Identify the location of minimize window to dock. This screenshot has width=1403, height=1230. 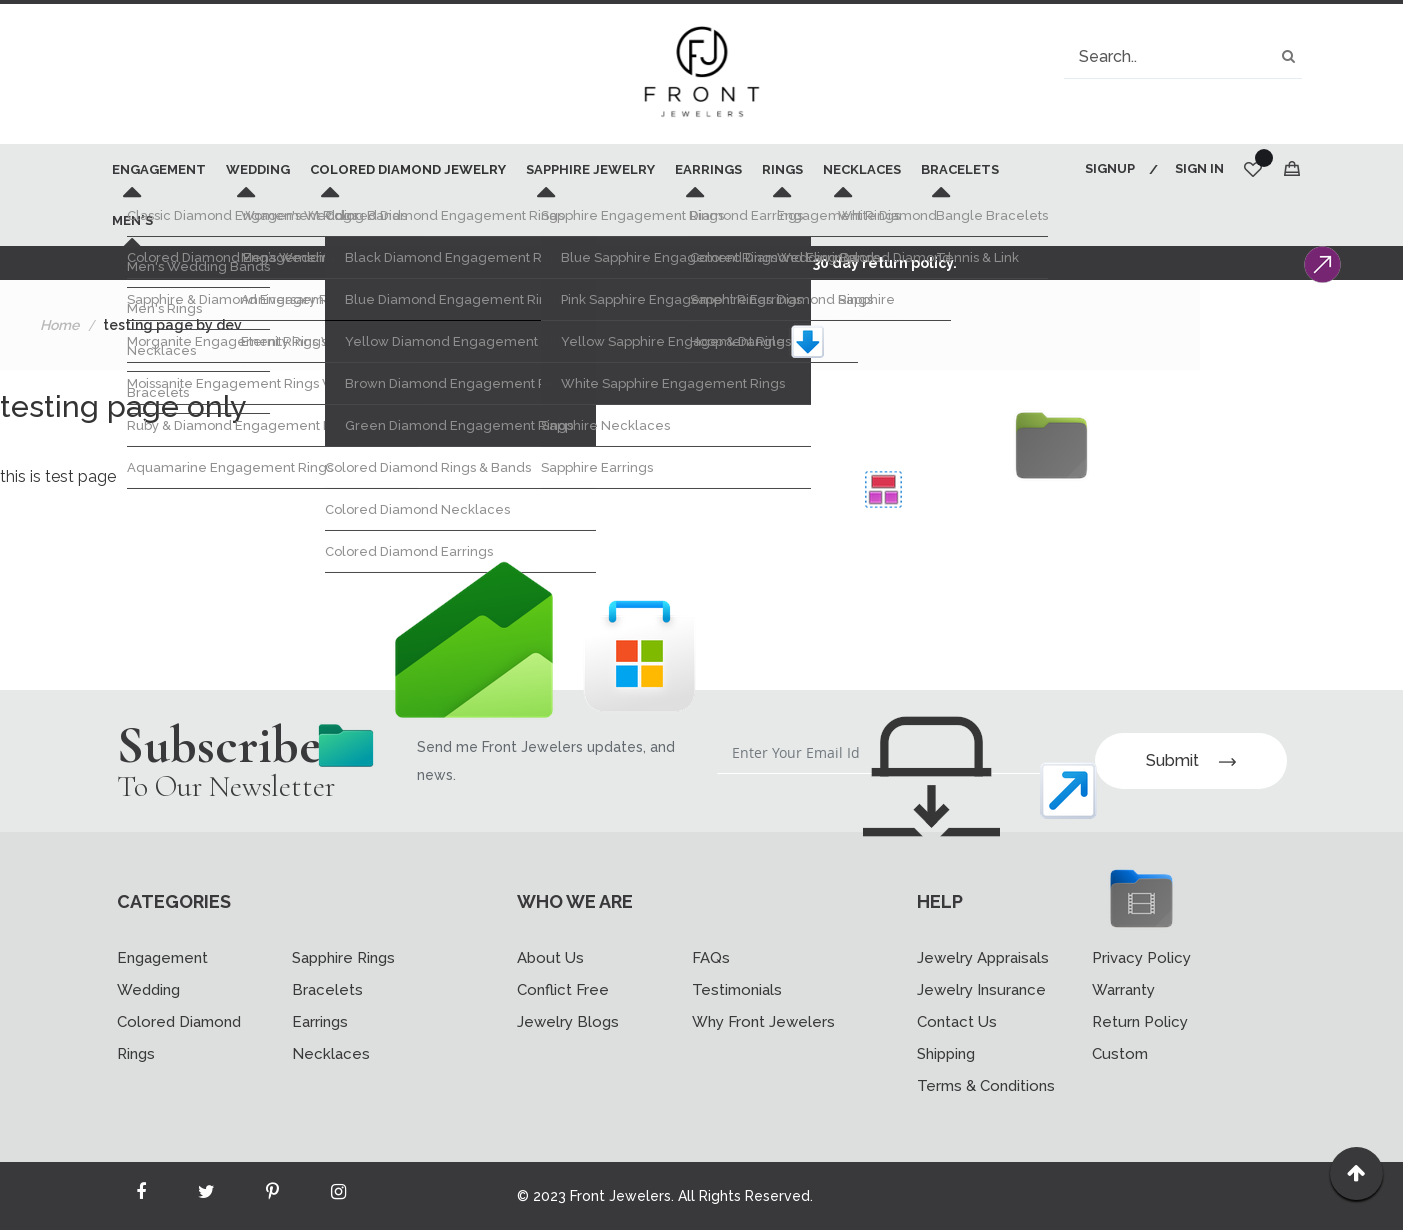
(931, 776).